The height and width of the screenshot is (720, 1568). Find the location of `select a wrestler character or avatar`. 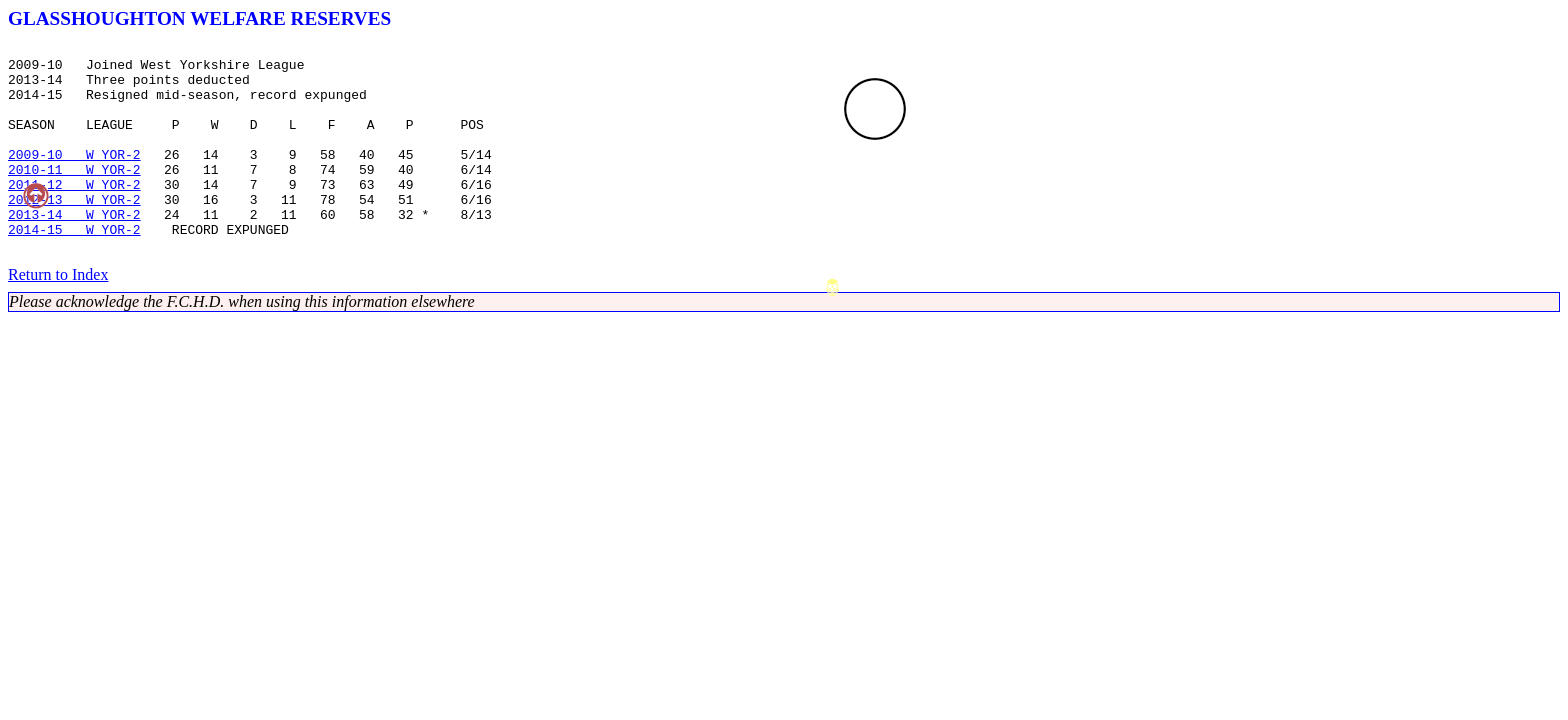

select a wrestler character or avatar is located at coordinates (832, 287).